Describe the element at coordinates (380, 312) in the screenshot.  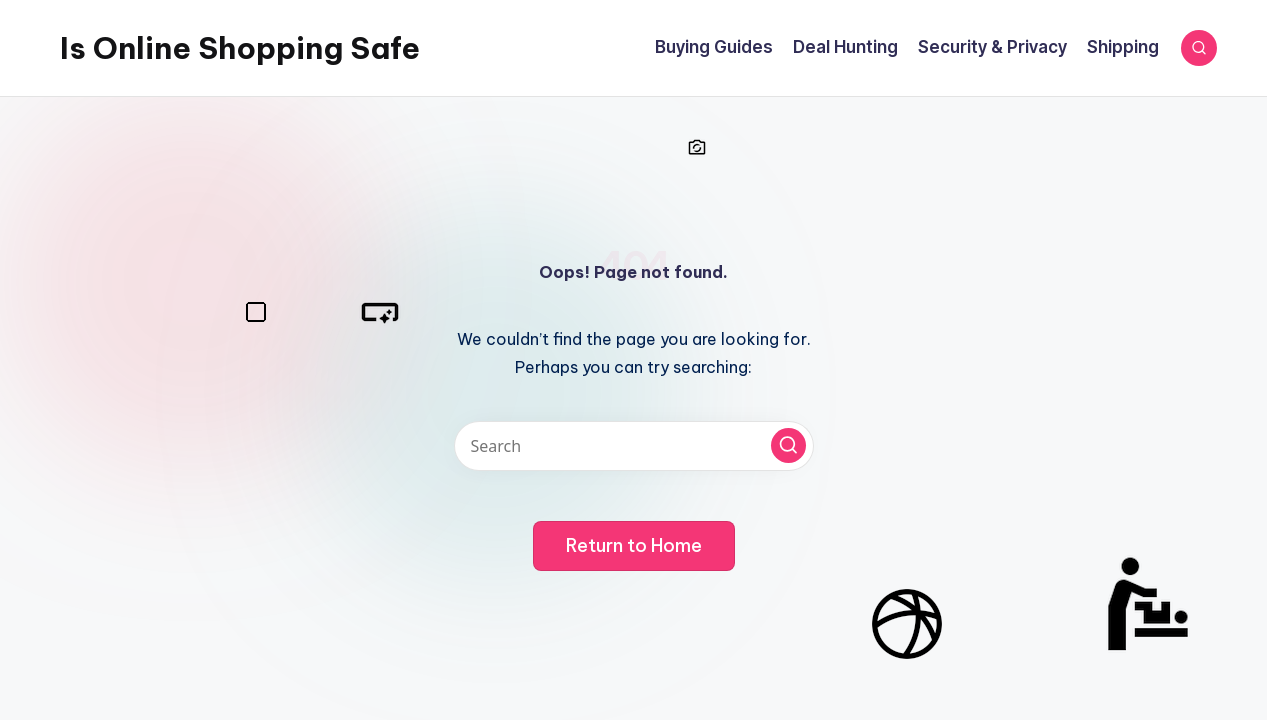
I see `add a smart or AI-powered action button` at that location.